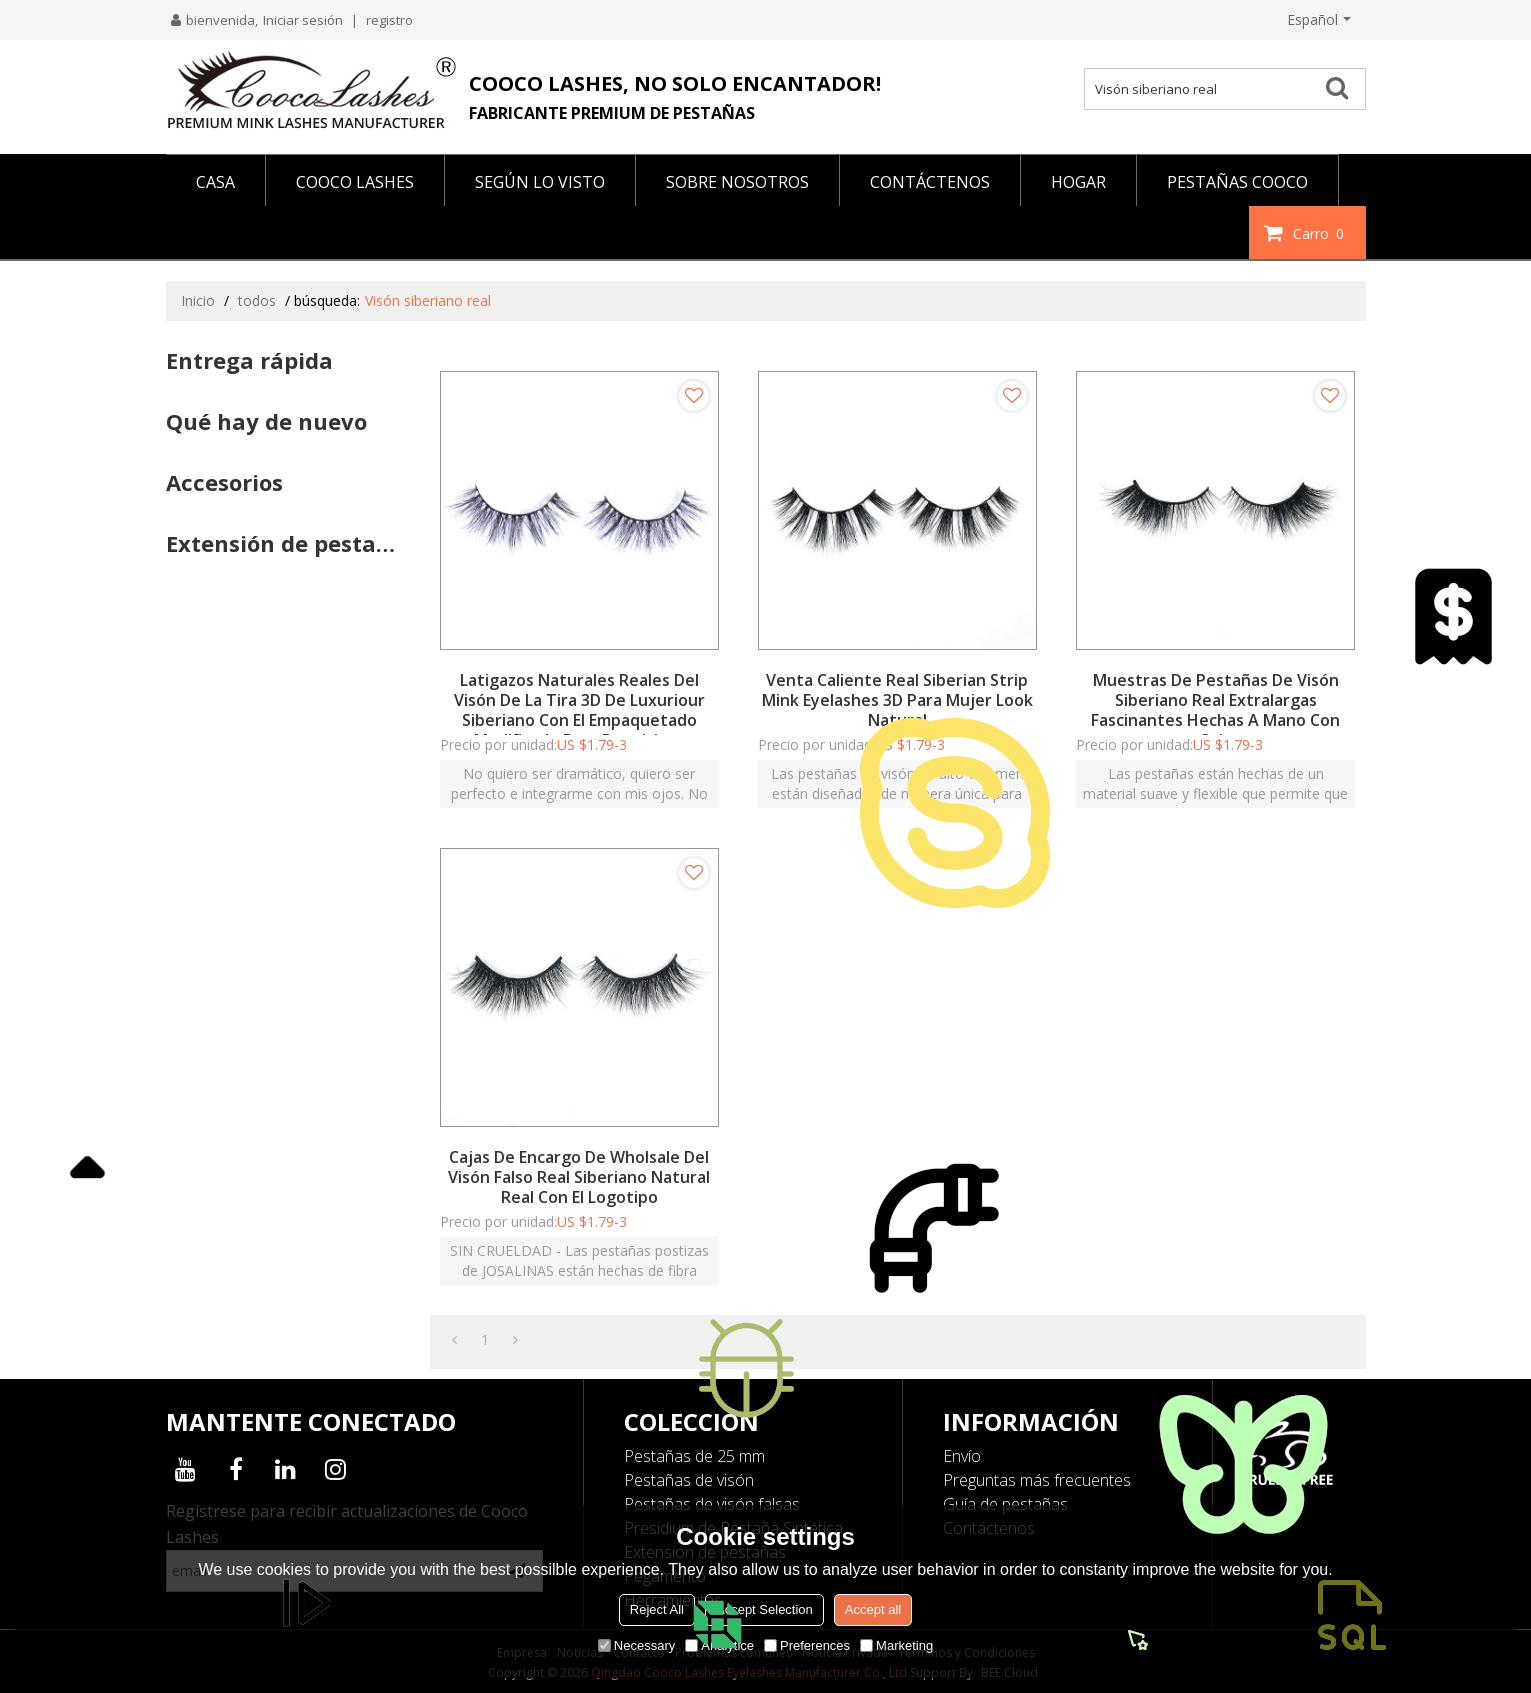 Image resolution: width=1531 pixels, height=1693 pixels. What do you see at coordinates (1453, 616) in the screenshot?
I see `view payment receipt` at bounding box center [1453, 616].